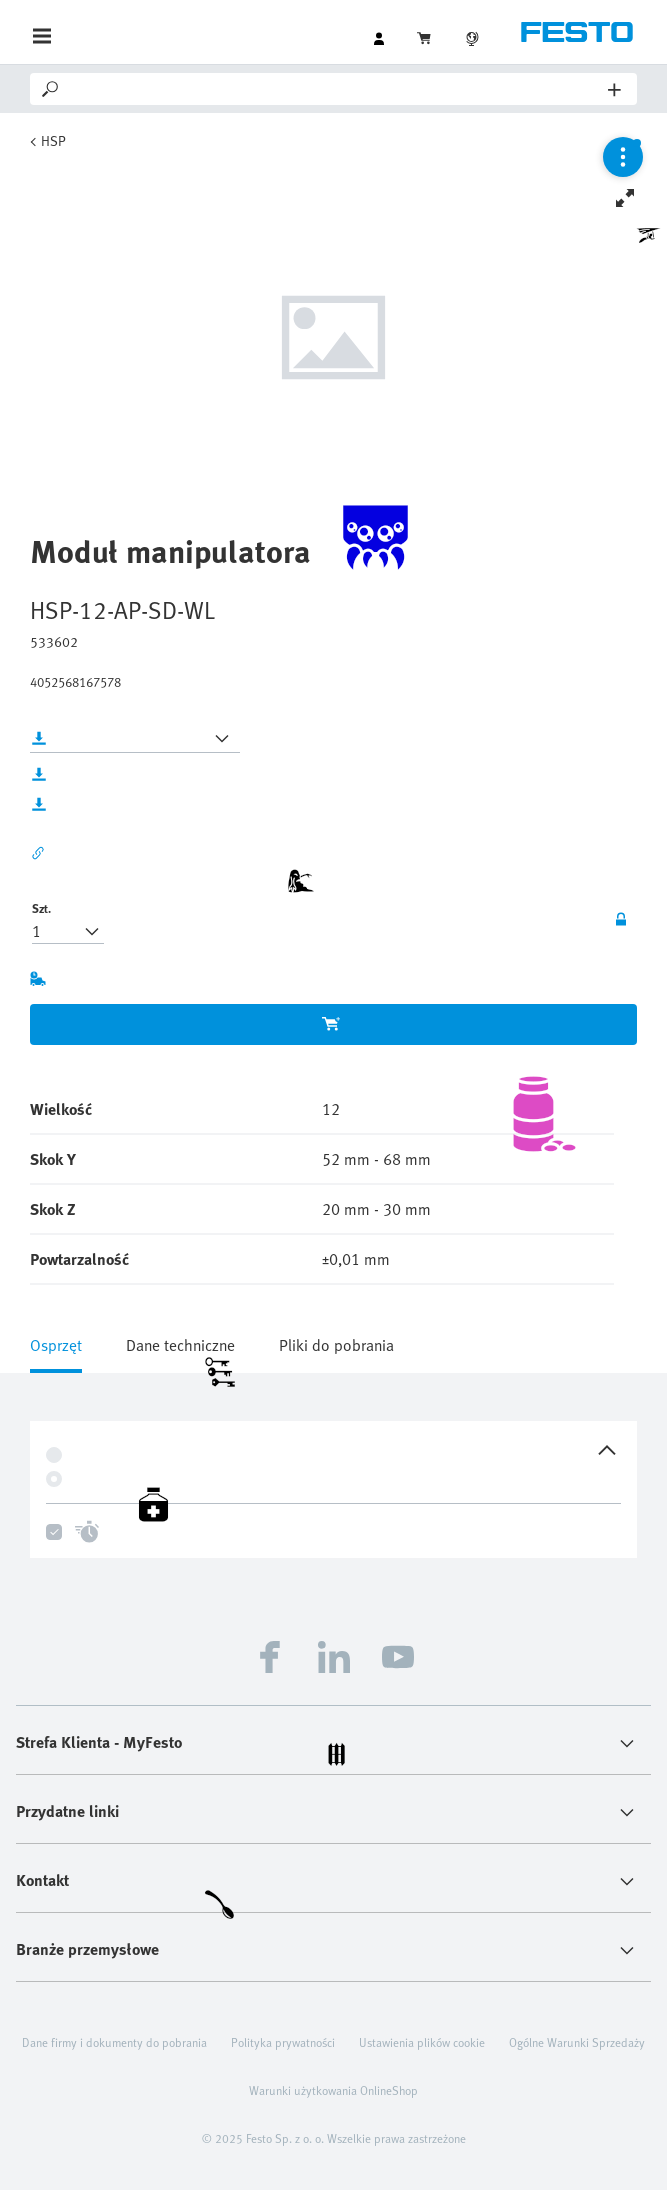 The image size is (667, 2190). Describe the element at coordinates (375, 537) in the screenshot. I see `spider or arachnid enemy character in a game` at that location.